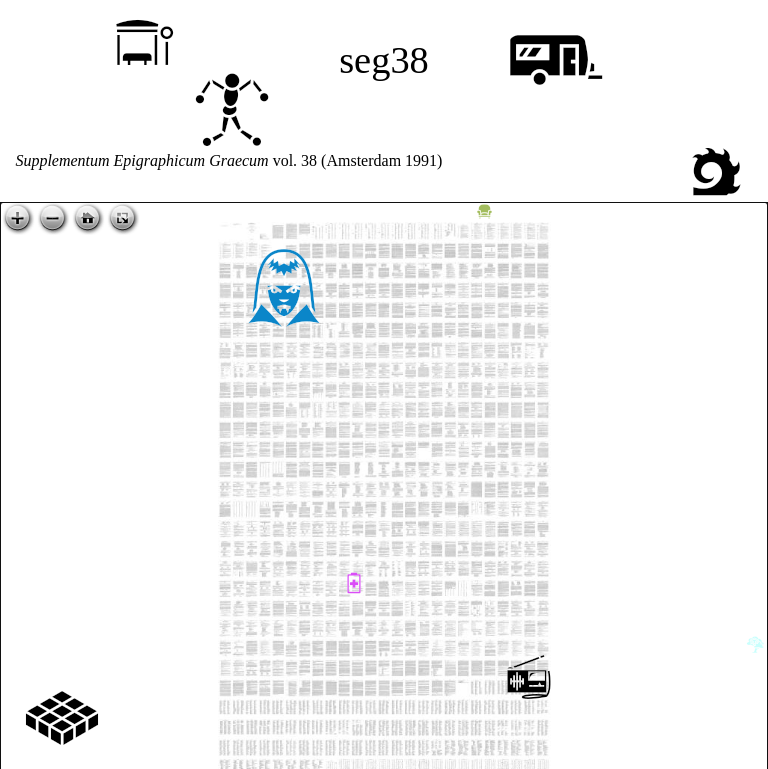 The image size is (768, 769). What do you see at coordinates (232, 110) in the screenshot?
I see `access puppet or marionette controls` at bounding box center [232, 110].